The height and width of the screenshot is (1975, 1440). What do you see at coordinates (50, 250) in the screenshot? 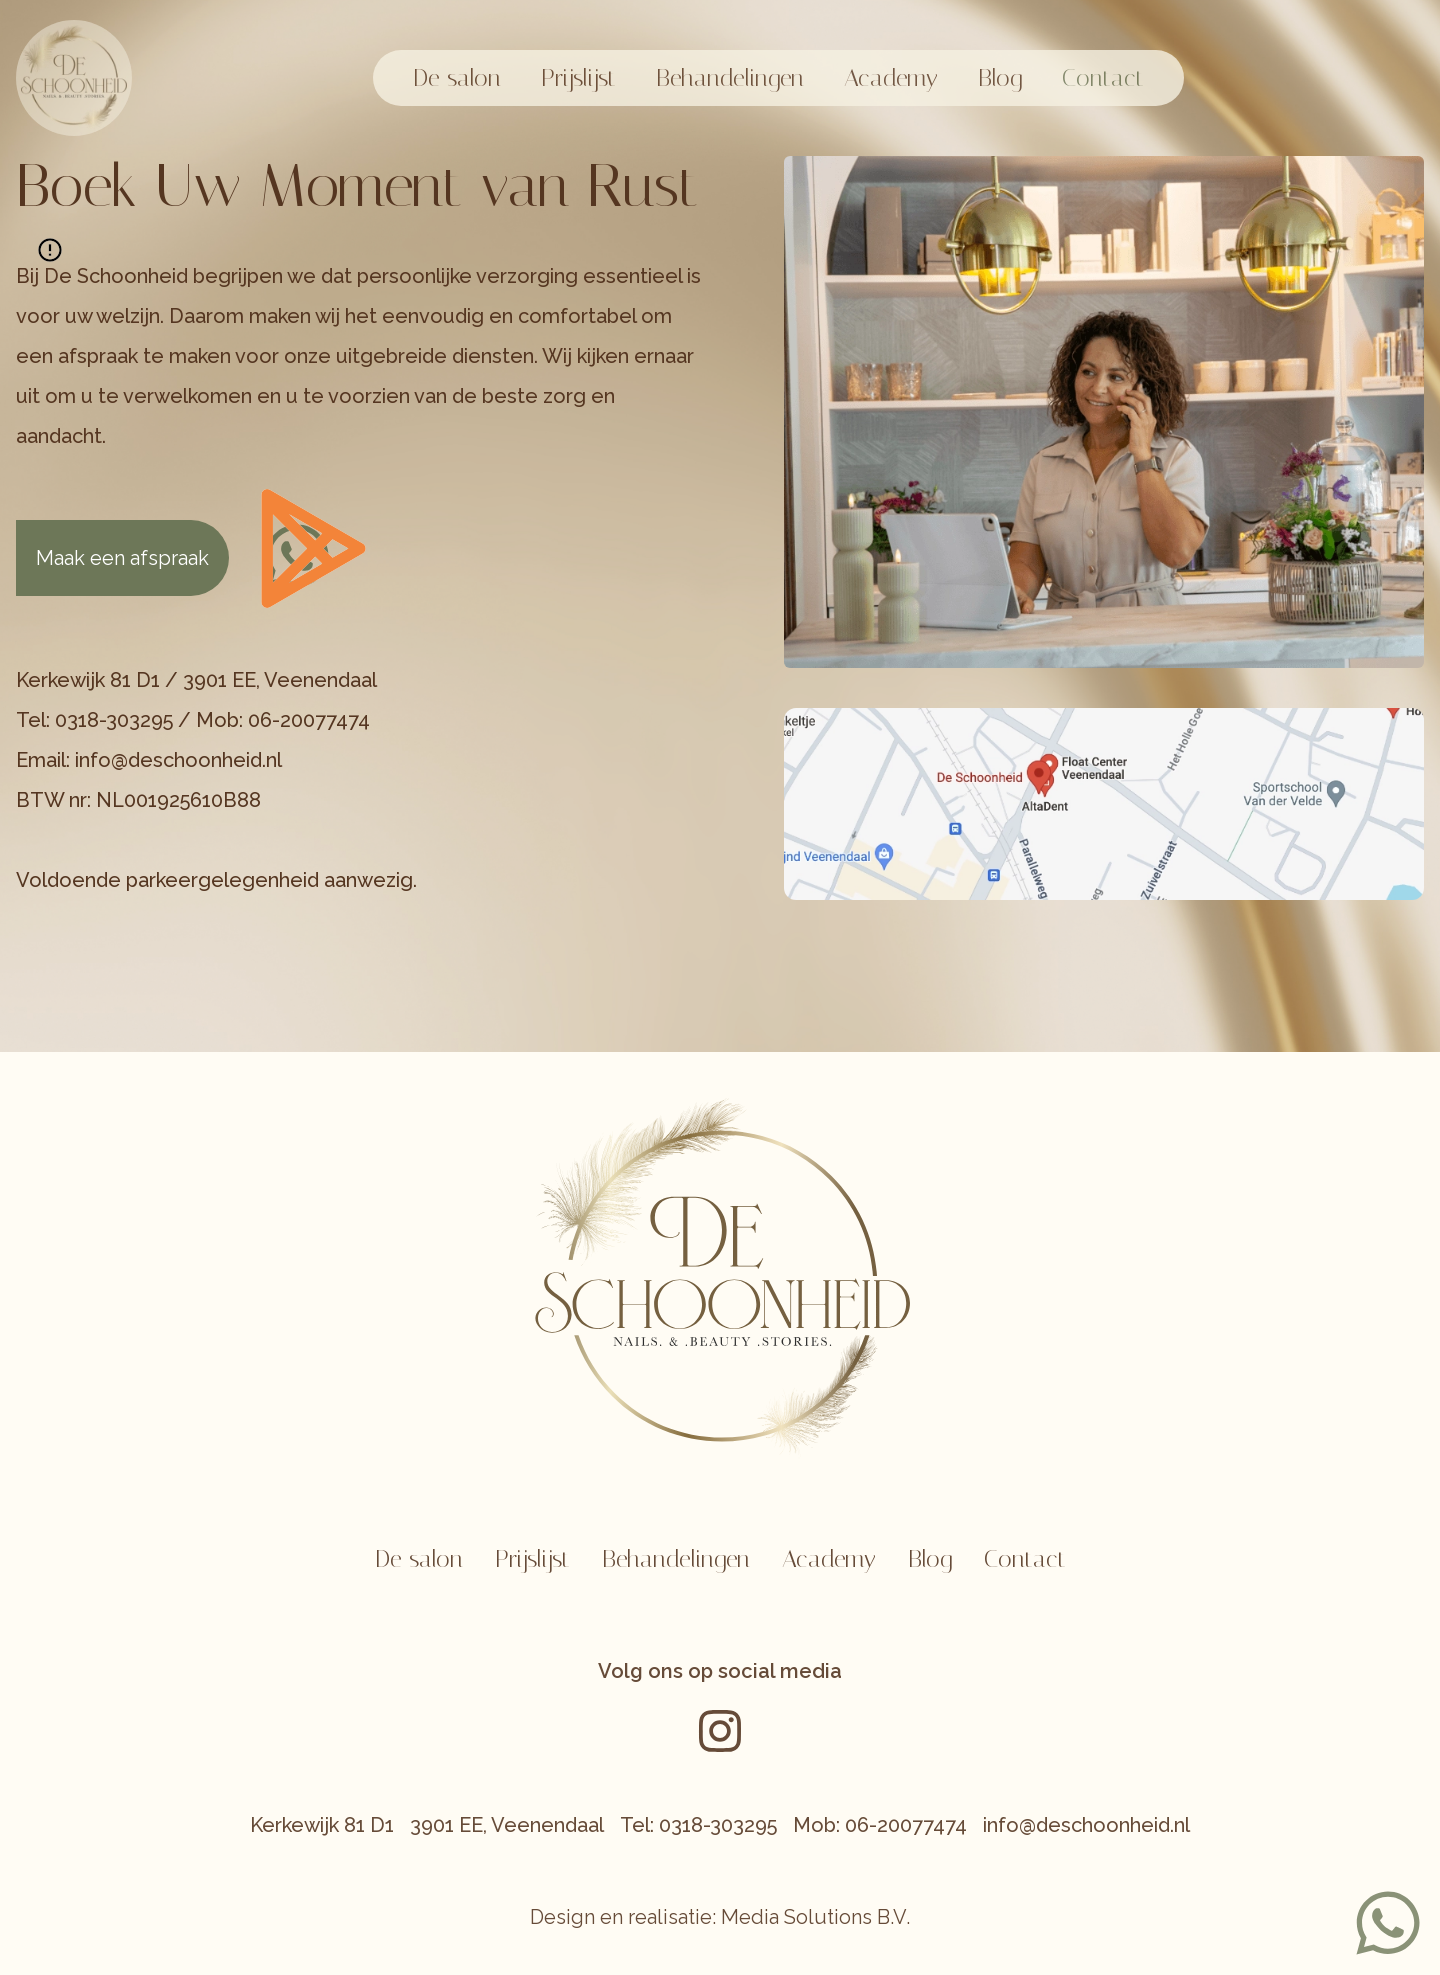
I see `indicates a warning or error state` at bounding box center [50, 250].